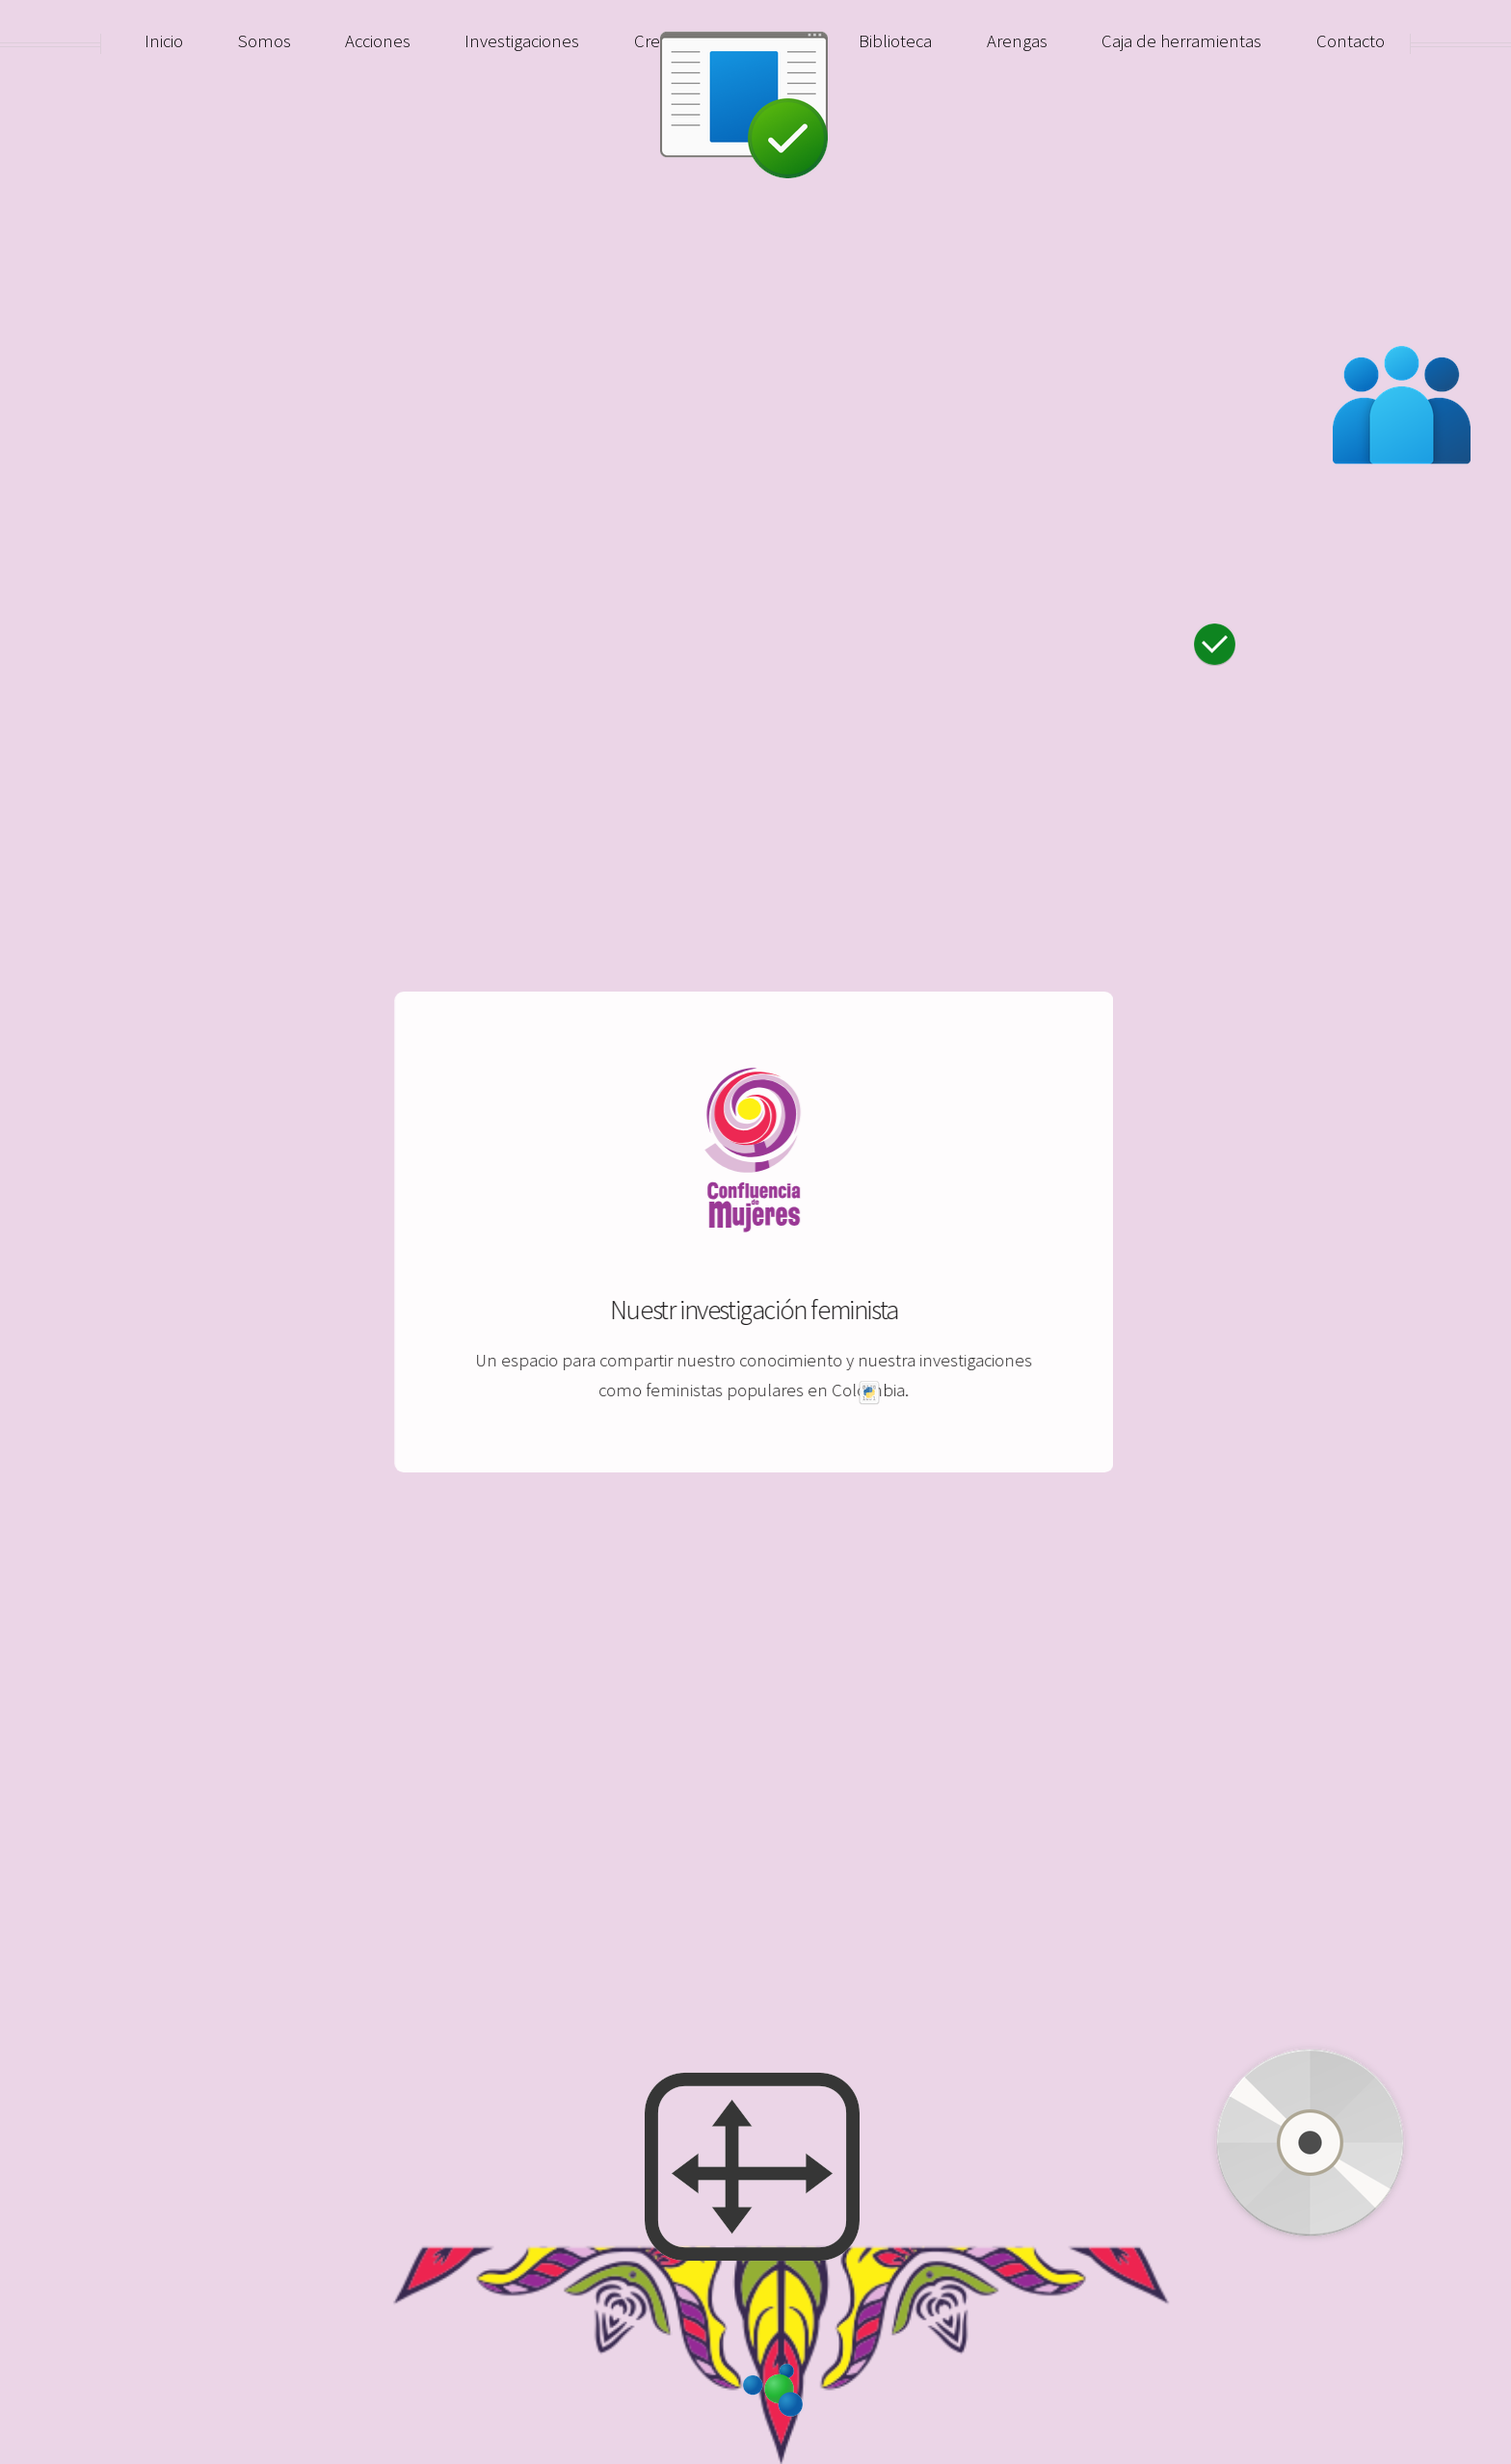  I want to click on indicates file or folder is shared with homegroup network, so click(773, 2391).